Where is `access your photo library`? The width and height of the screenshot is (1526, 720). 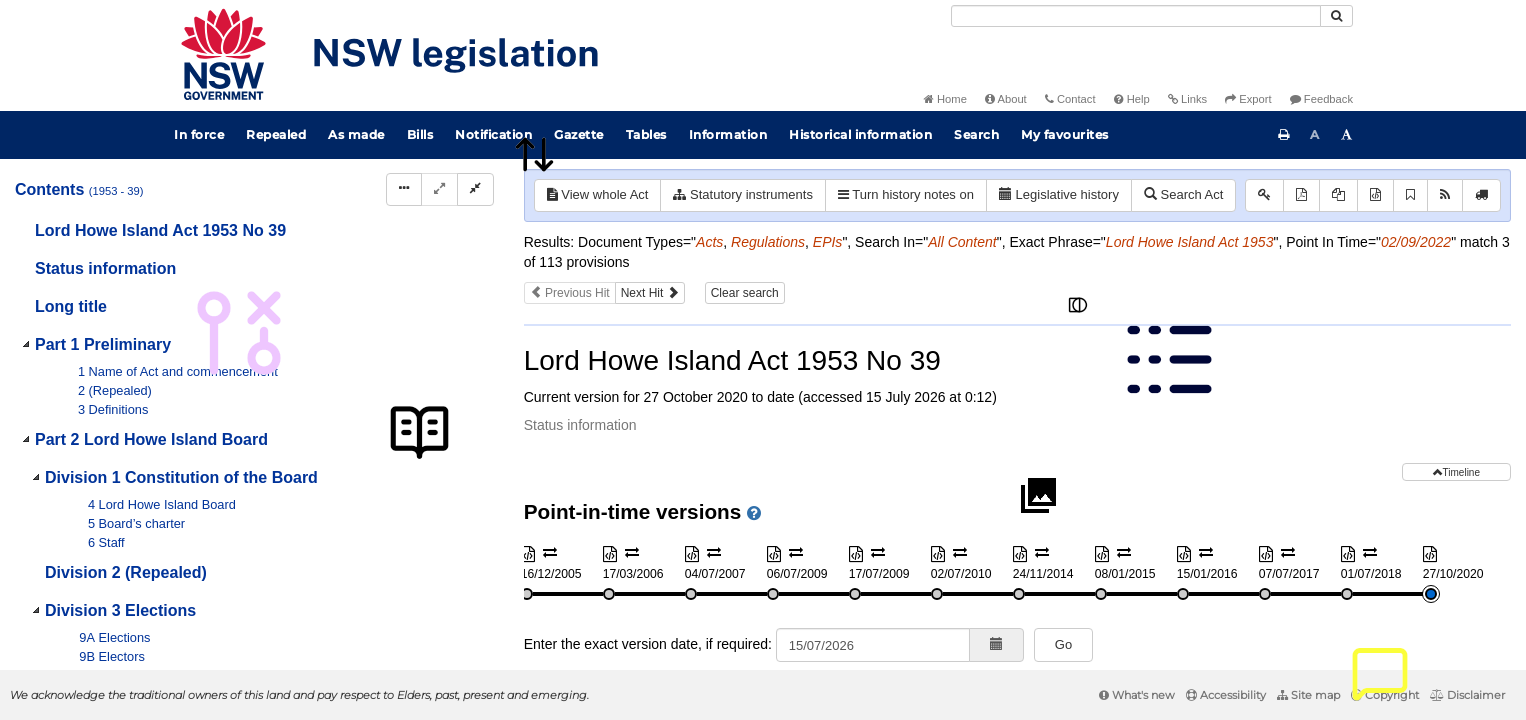 access your photo library is located at coordinates (1038, 495).